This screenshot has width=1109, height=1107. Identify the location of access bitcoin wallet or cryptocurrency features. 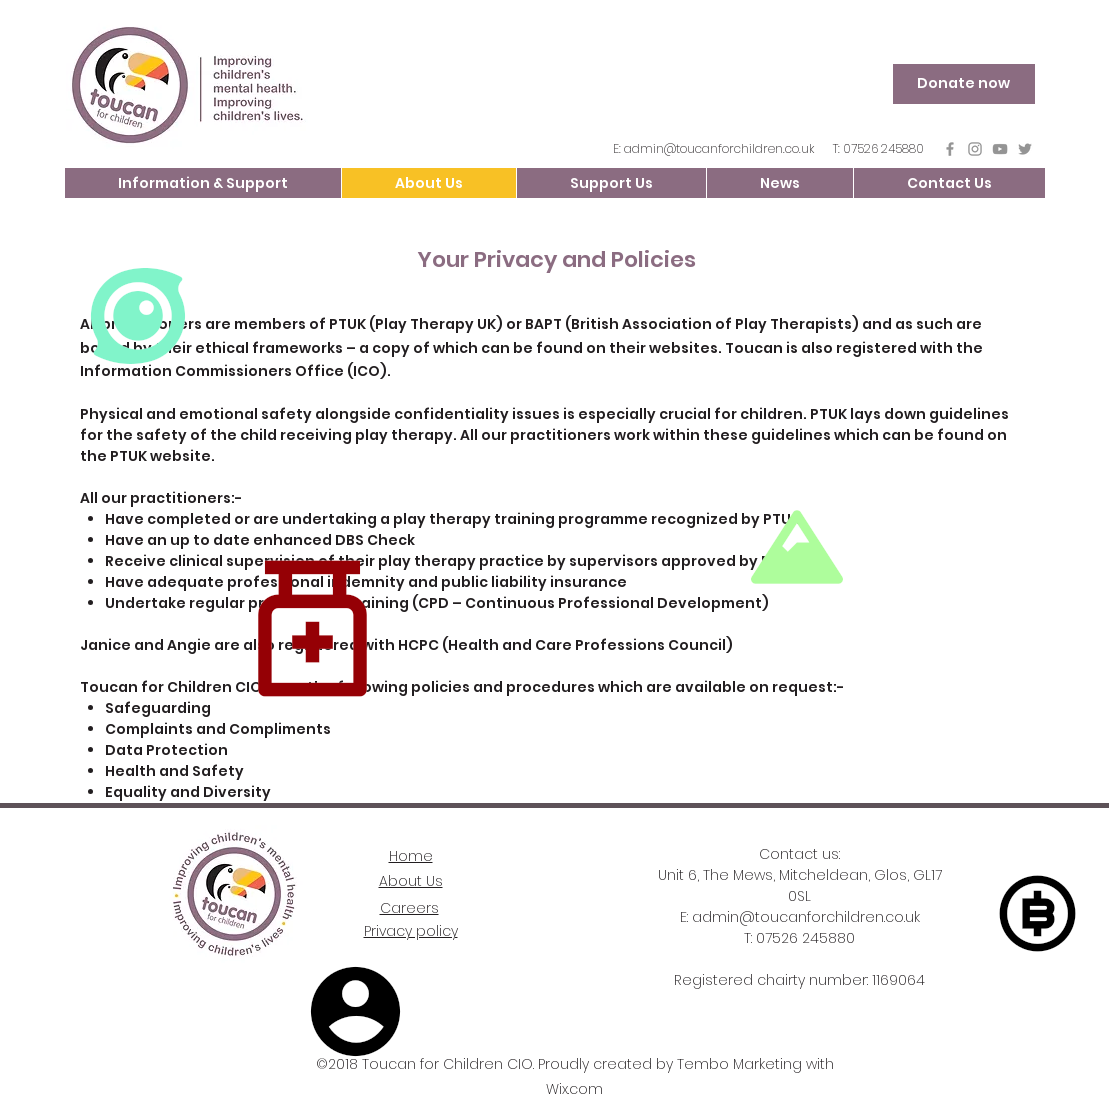
(1037, 913).